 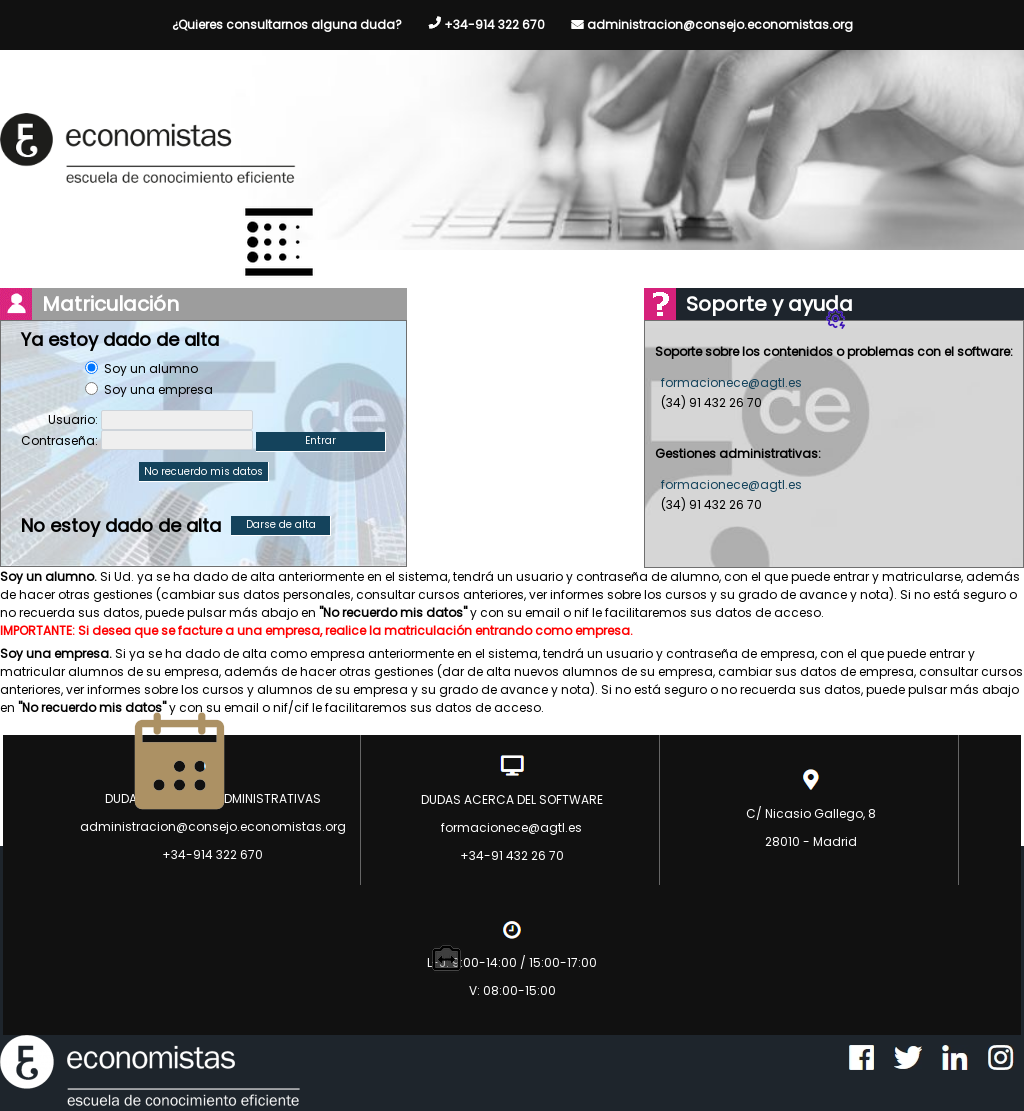 What do you see at coordinates (279, 242) in the screenshot?
I see `apply linear blur effect to image` at bounding box center [279, 242].